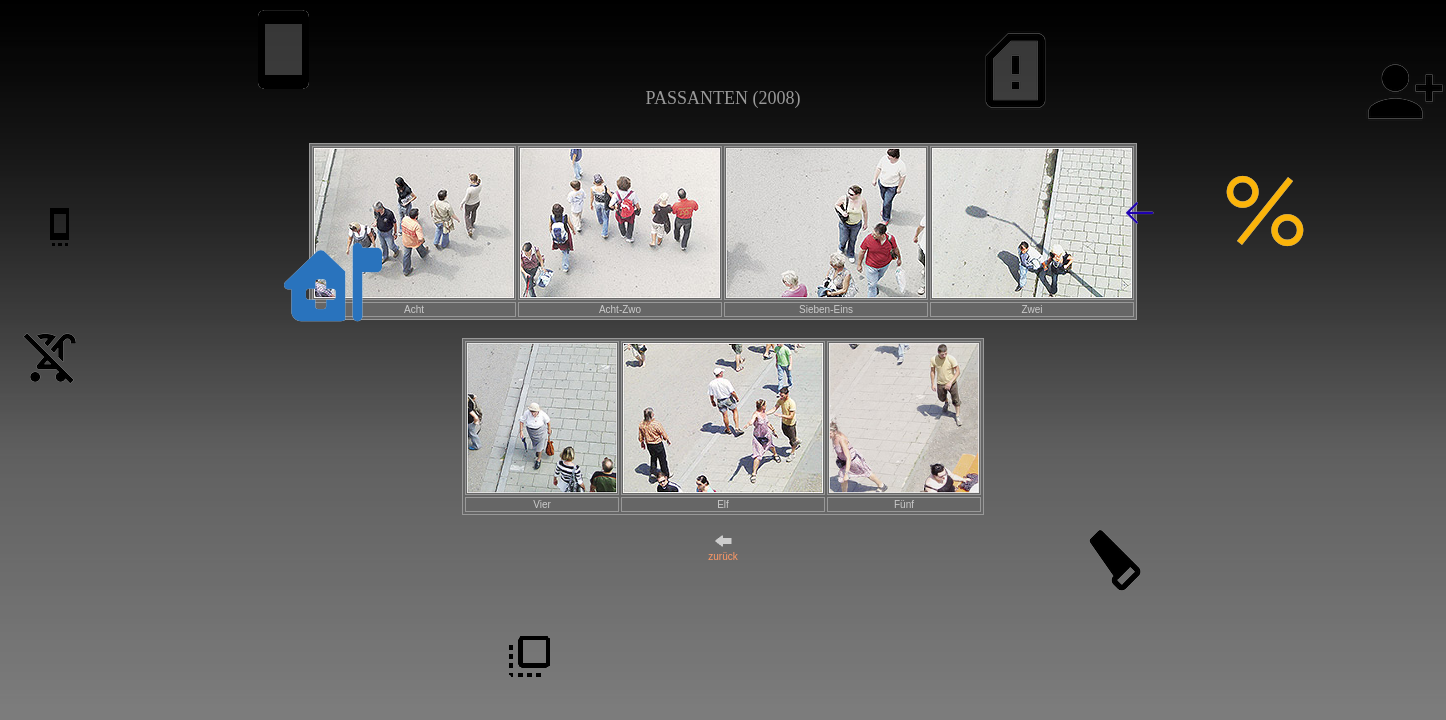 This screenshot has height=720, width=1446. I want to click on indicates mobile device or smartphone view, so click(283, 49).